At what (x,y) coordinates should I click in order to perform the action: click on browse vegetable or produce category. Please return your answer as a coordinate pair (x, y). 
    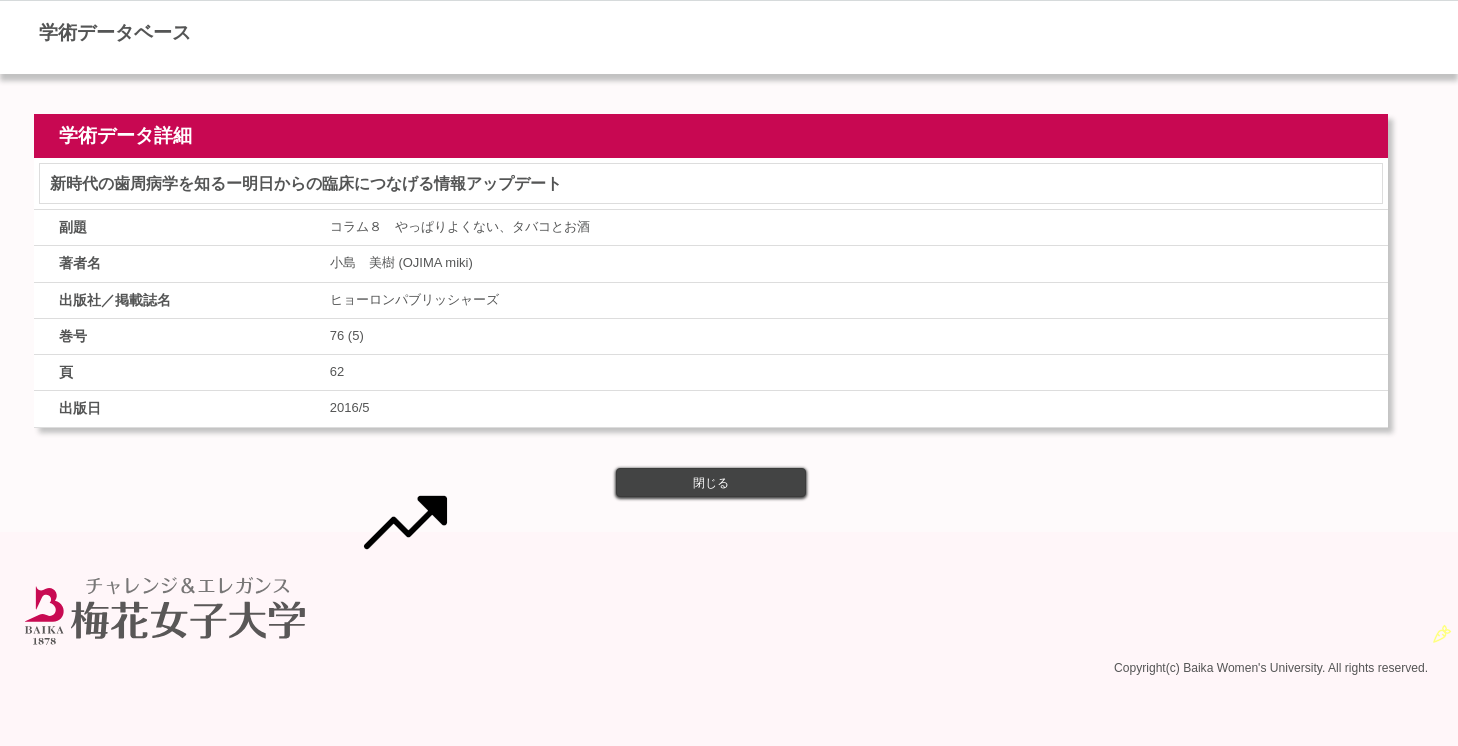
    Looking at the image, I should click on (1442, 634).